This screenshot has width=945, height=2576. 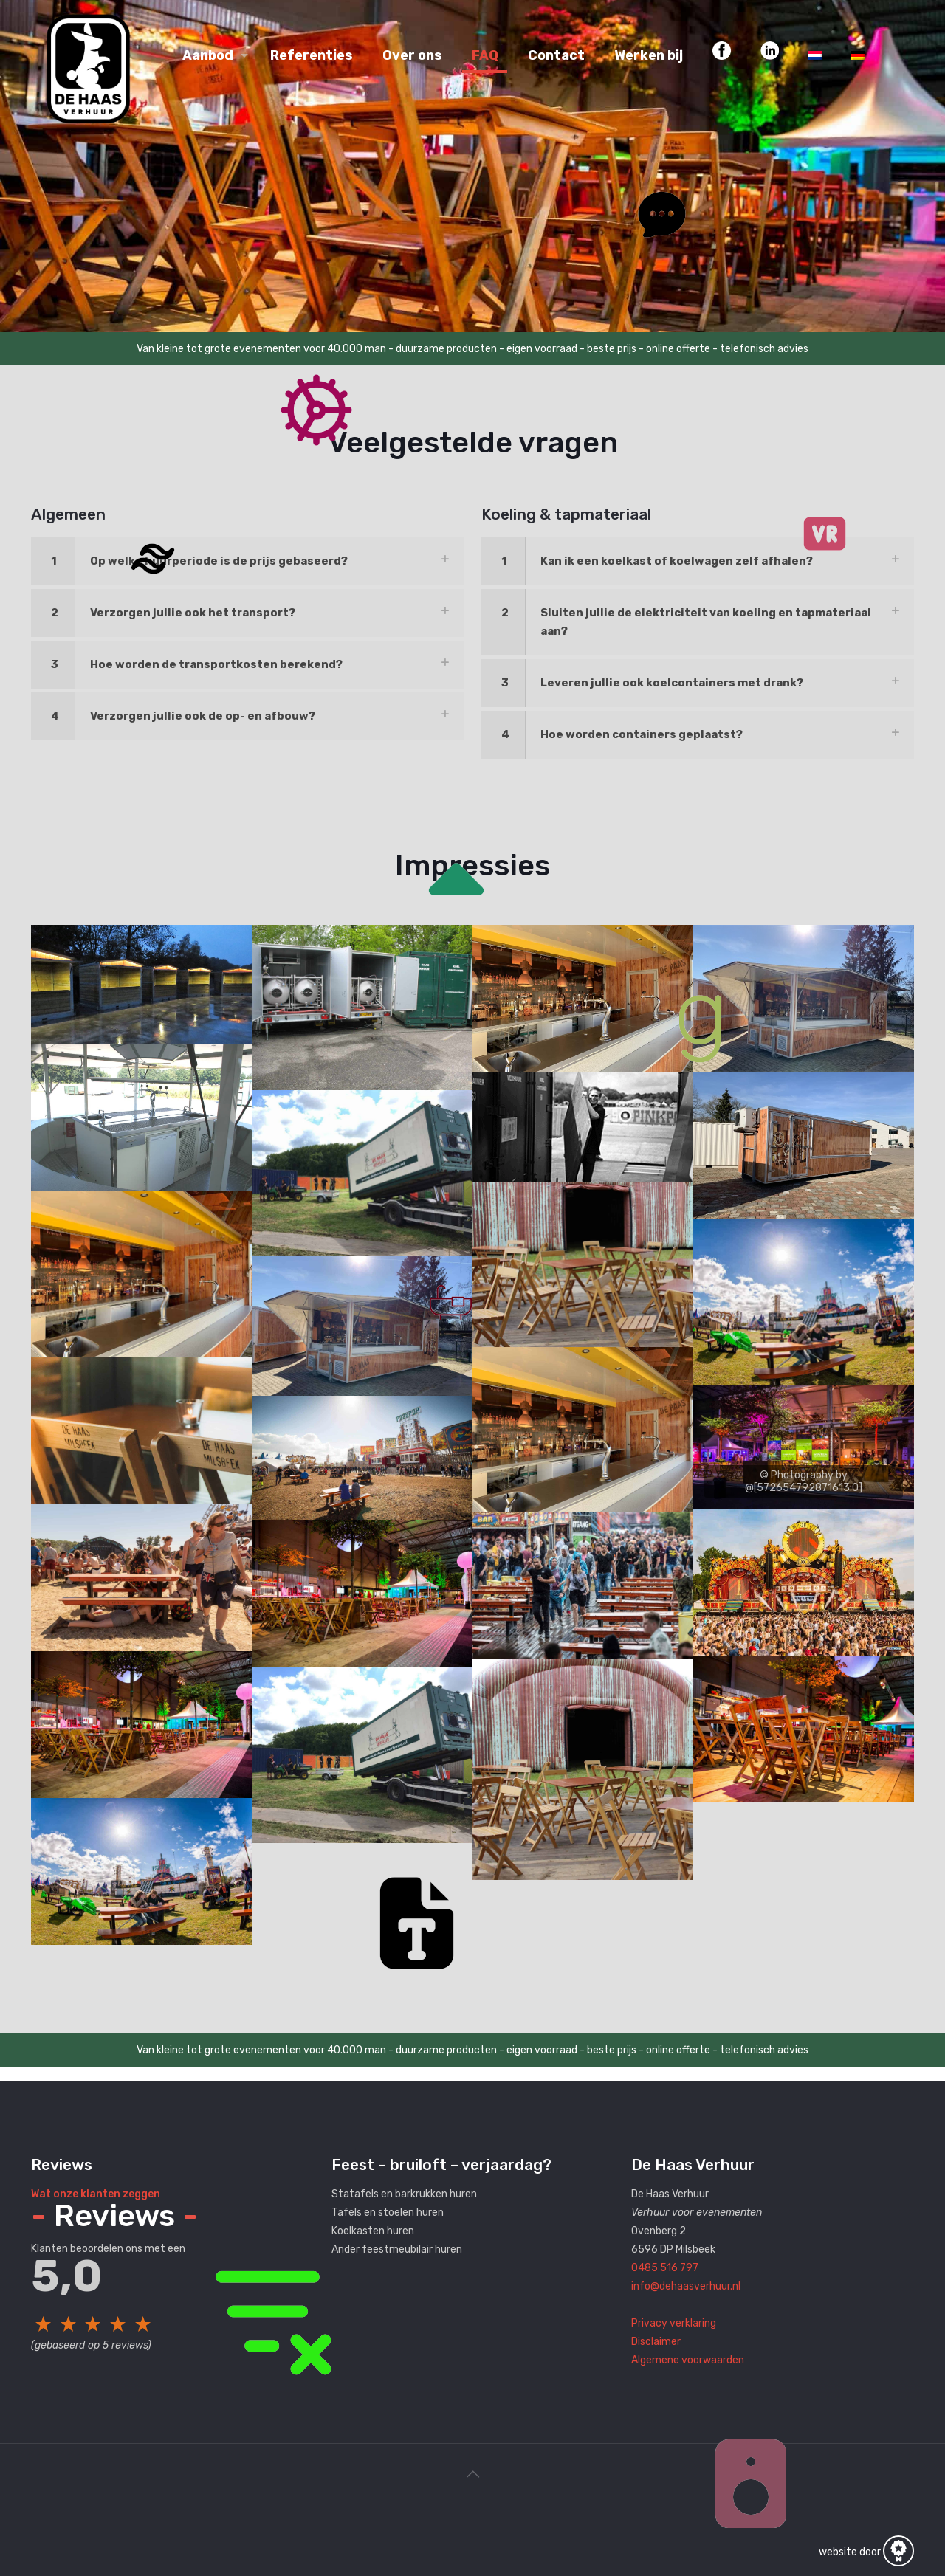 What do you see at coordinates (700, 1029) in the screenshot?
I see `open goodreads app or profile` at bounding box center [700, 1029].